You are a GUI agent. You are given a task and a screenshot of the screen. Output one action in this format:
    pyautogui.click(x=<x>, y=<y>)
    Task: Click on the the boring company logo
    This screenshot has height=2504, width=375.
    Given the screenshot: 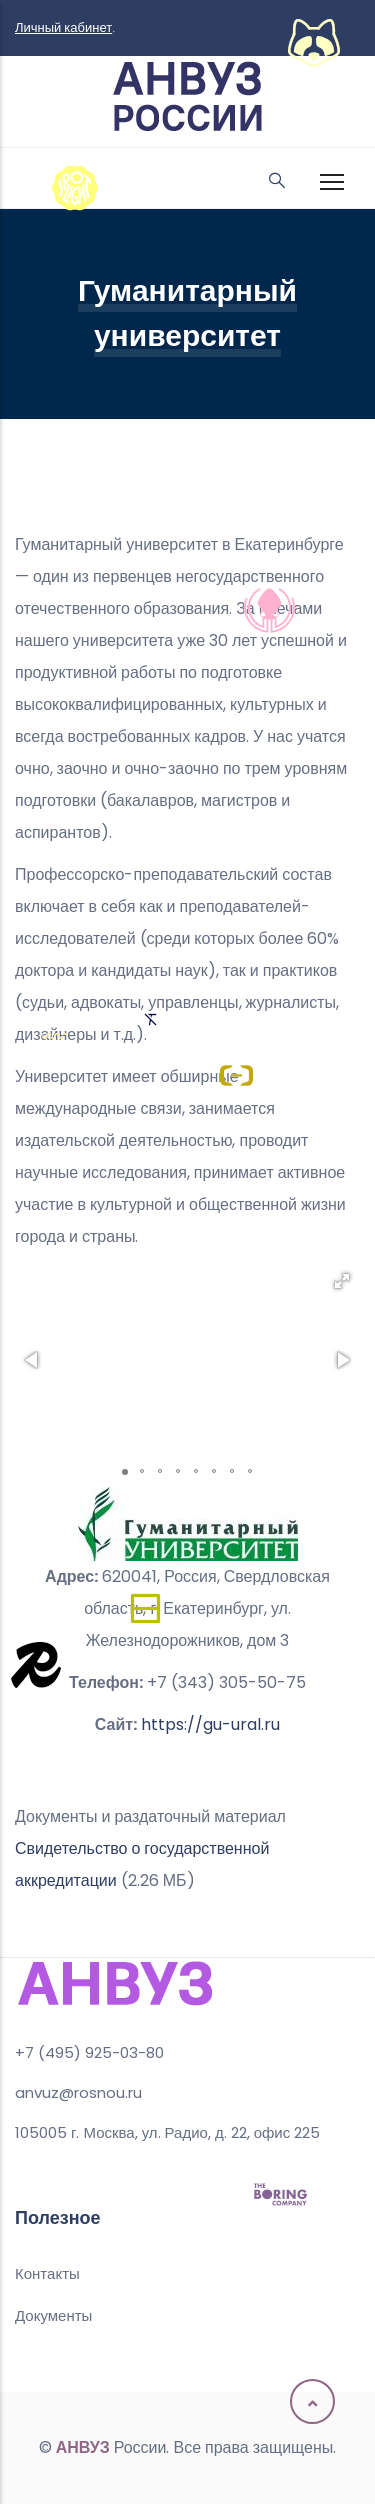 What is the action you would take?
    pyautogui.click(x=280, y=2194)
    